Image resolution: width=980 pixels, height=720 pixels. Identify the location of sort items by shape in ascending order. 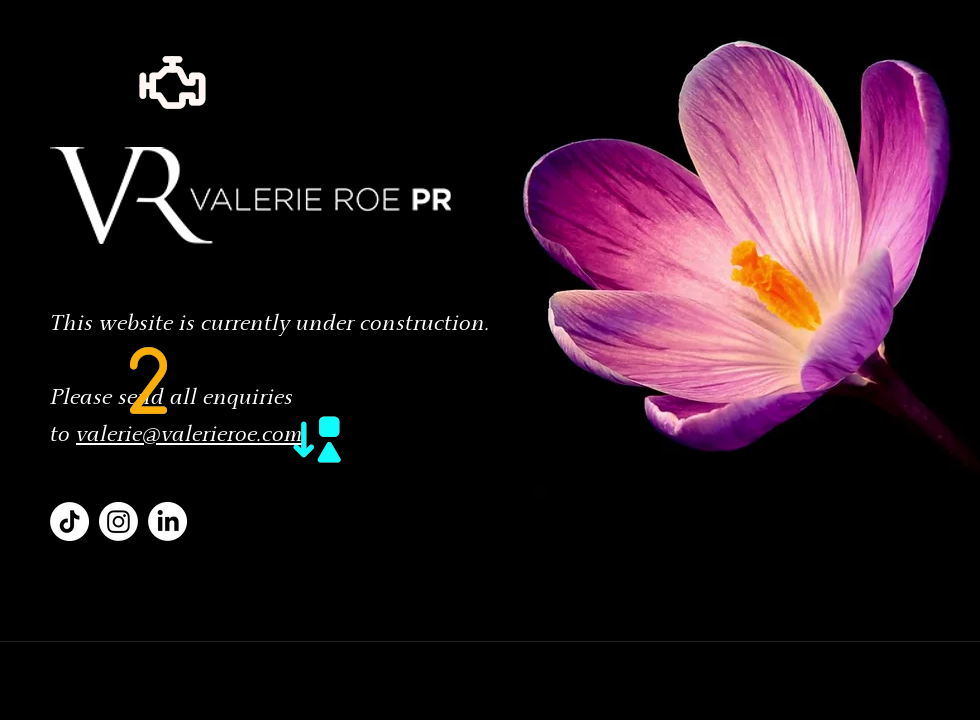
(316, 439).